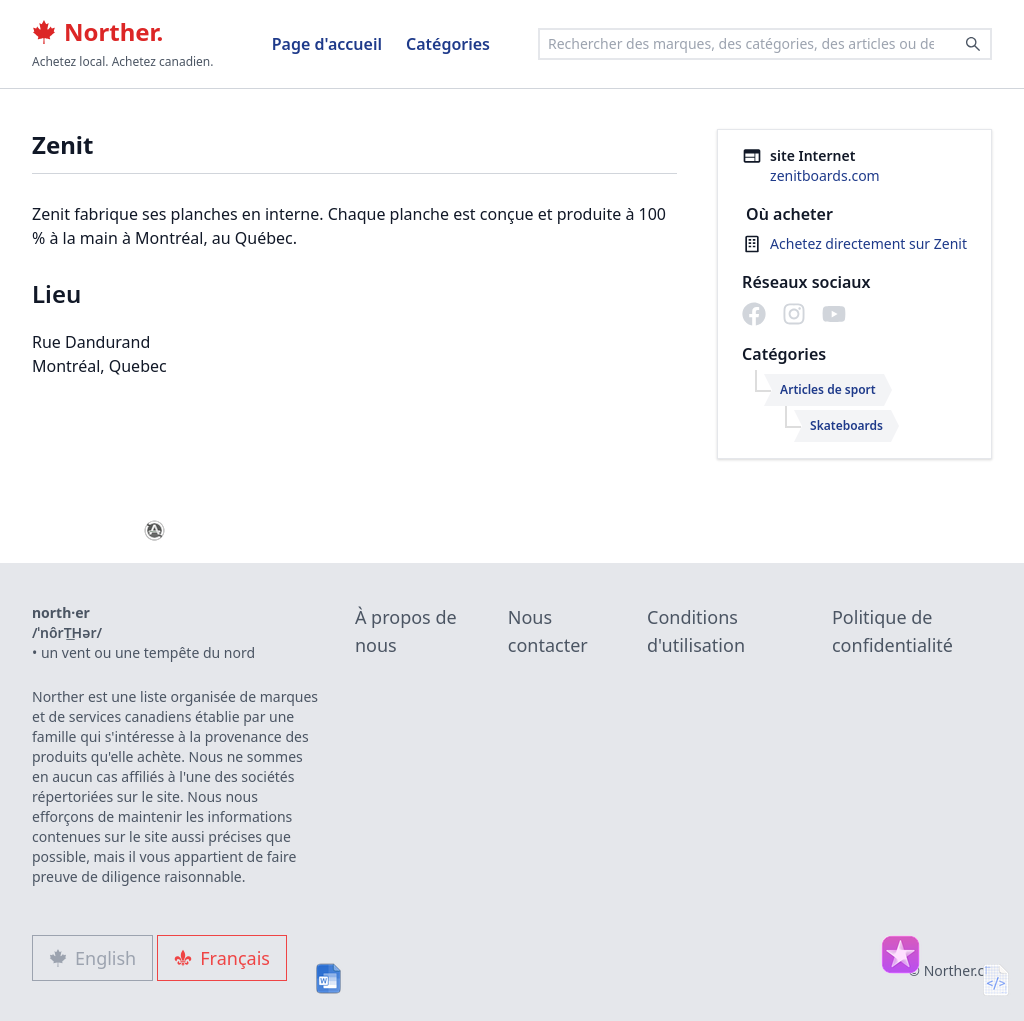 This screenshot has height=1021, width=1024. I want to click on twig template file icon, so click(996, 980).